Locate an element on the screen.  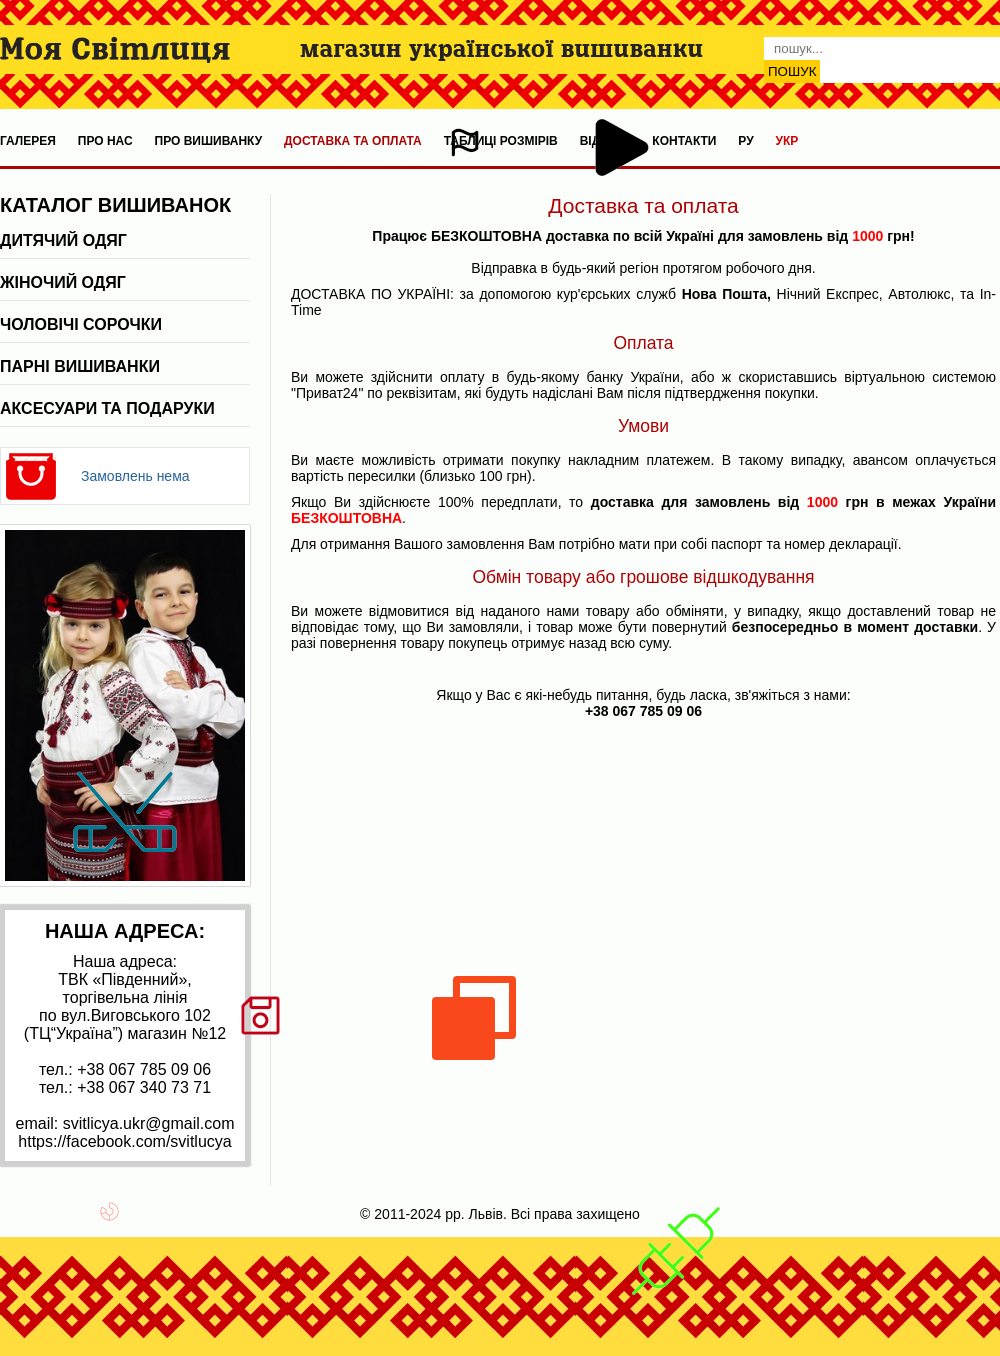
copy to clipboard is located at coordinates (474, 1018).